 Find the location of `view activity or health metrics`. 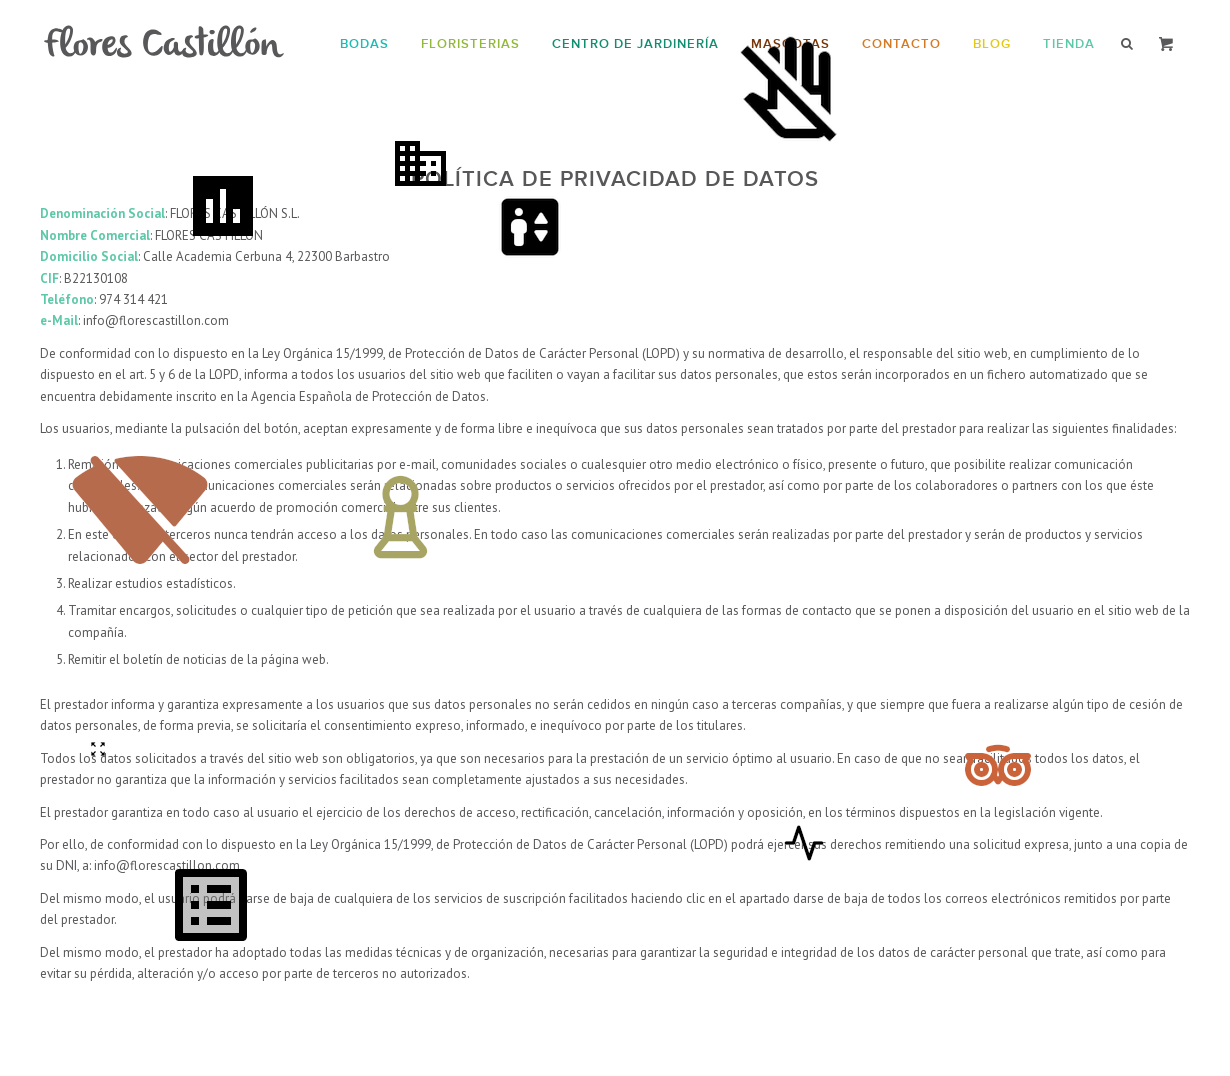

view activity or health metrics is located at coordinates (804, 843).